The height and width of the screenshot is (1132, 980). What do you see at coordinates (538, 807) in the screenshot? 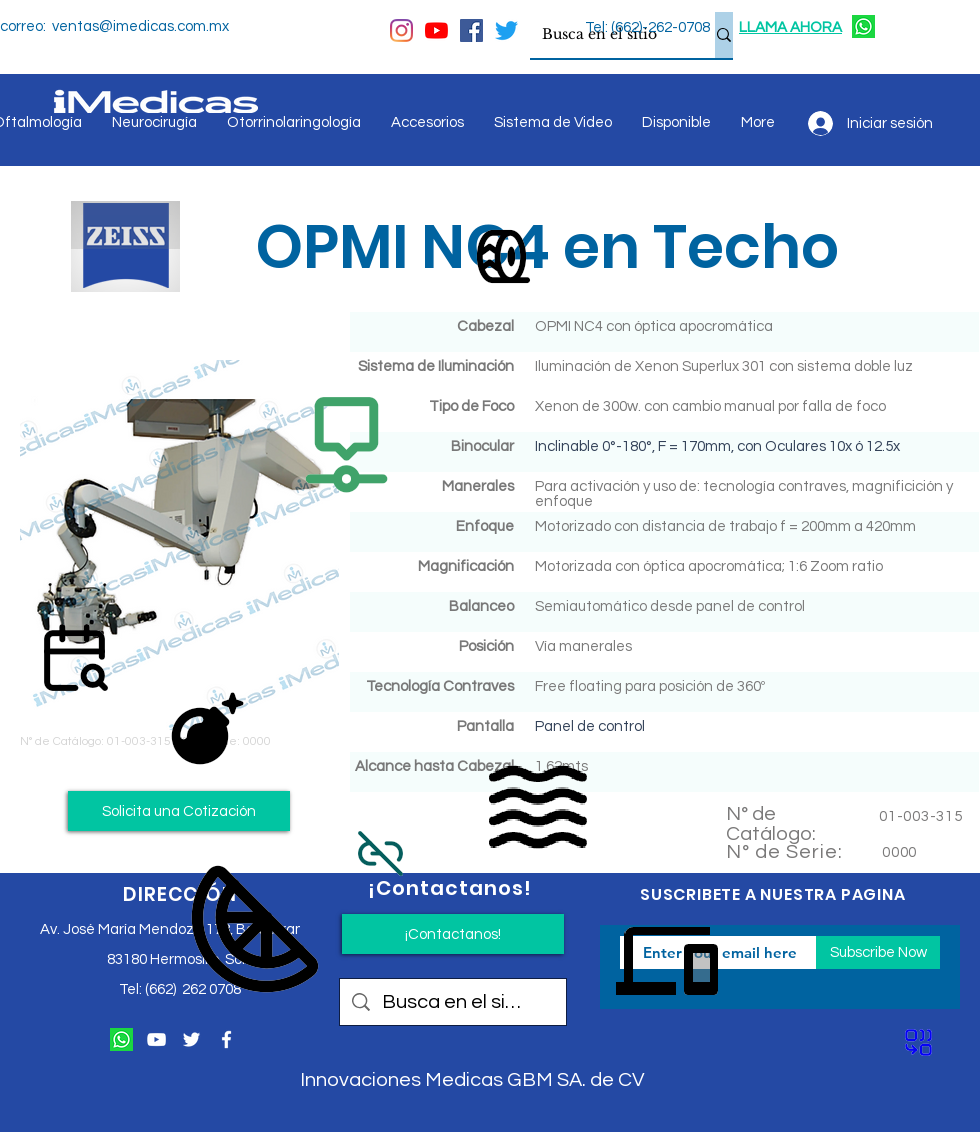
I see `indicates water or aquatic features` at bounding box center [538, 807].